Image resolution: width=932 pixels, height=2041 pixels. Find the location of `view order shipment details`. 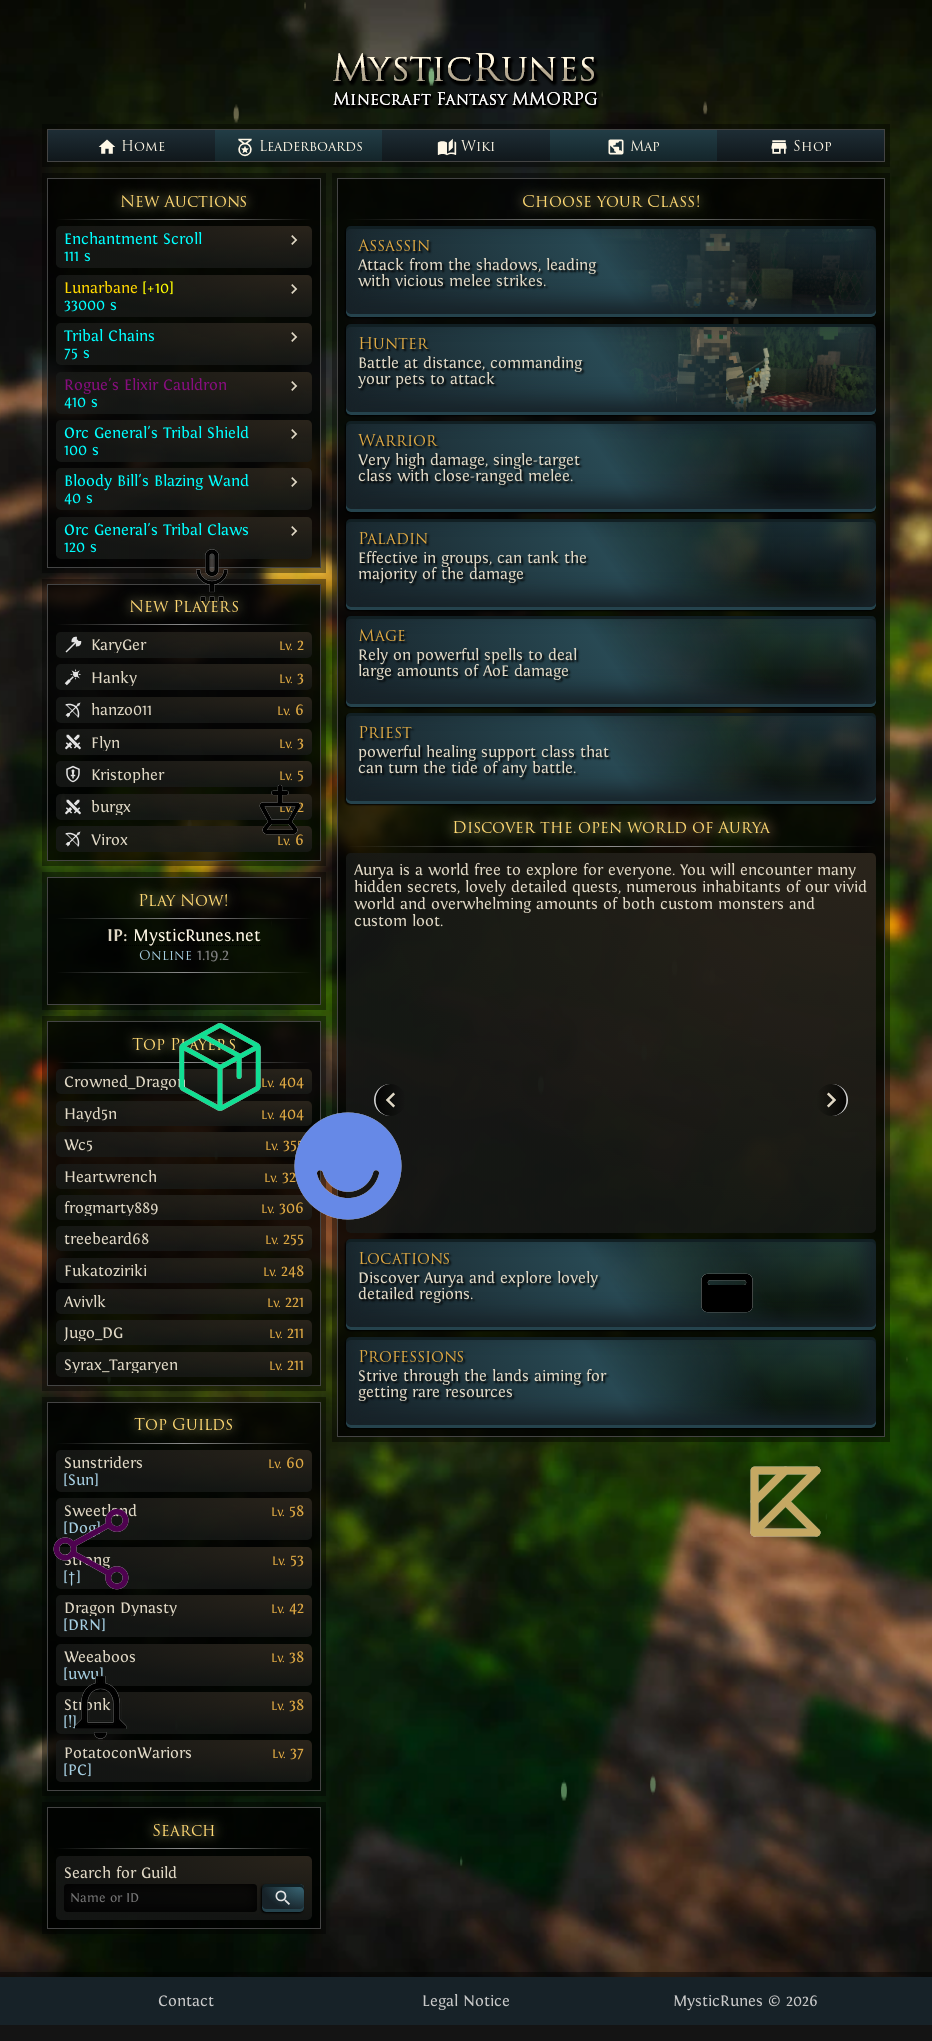

view order shipment details is located at coordinates (220, 1067).